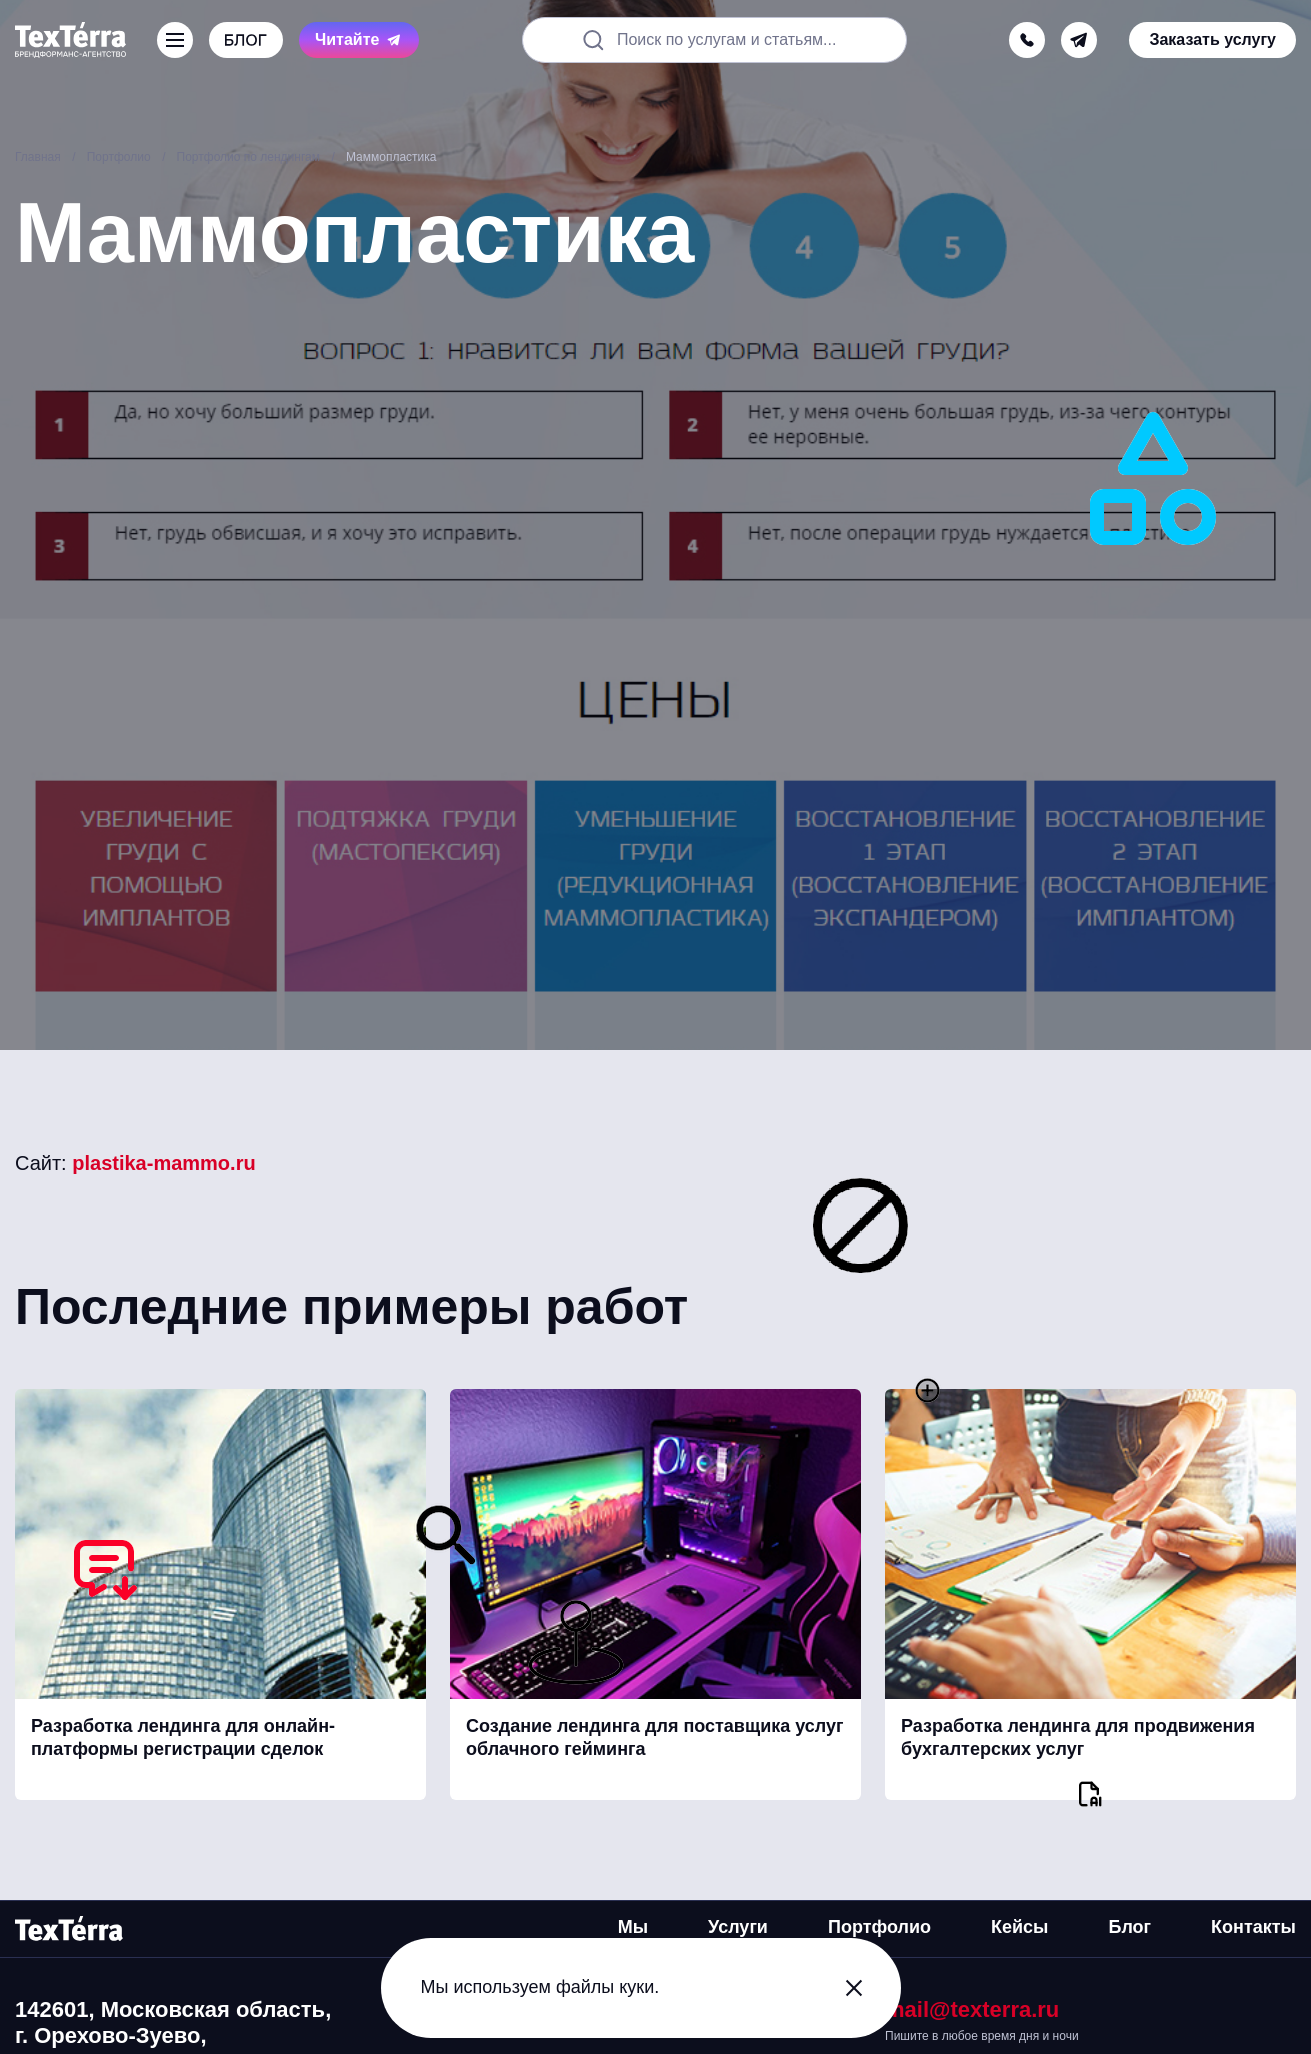 The image size is (1311, 2054). Describe the element at coordinates (447, 1536) in the screenshot. I see `search for content or items` at that location.